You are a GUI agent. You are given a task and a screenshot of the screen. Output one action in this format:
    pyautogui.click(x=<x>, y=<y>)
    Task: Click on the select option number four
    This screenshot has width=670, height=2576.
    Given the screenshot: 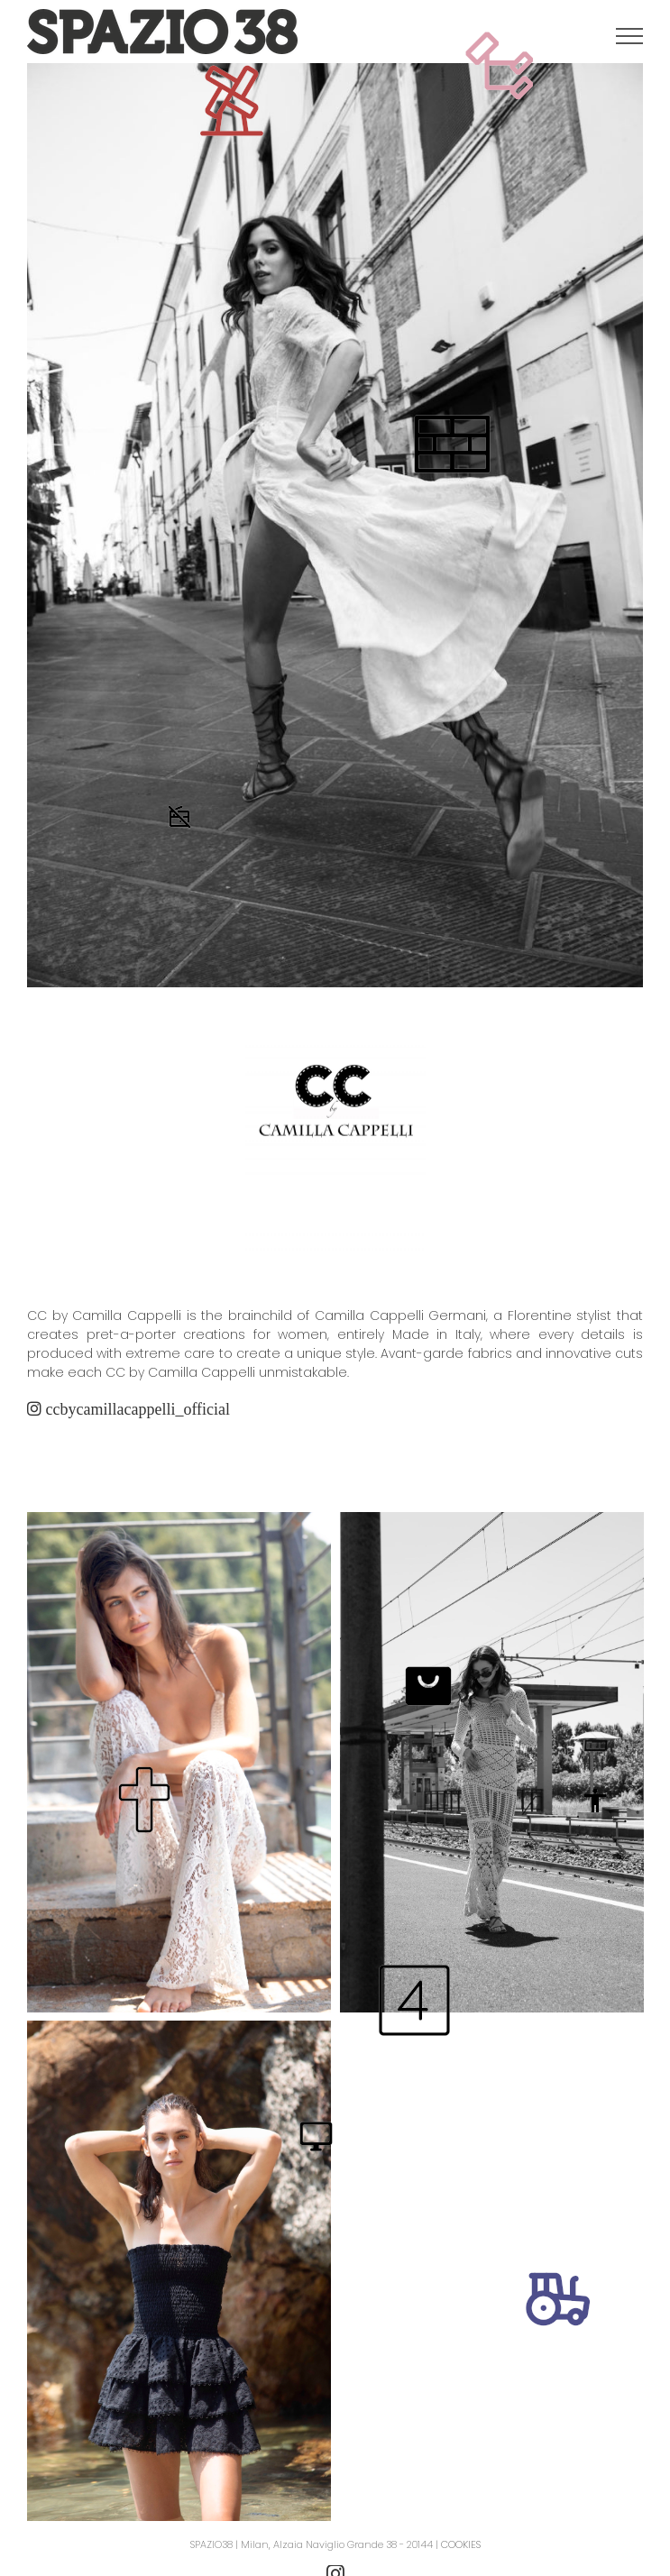 What is the action you would take?
    pyautogui.click(x=414, y=2000)
    